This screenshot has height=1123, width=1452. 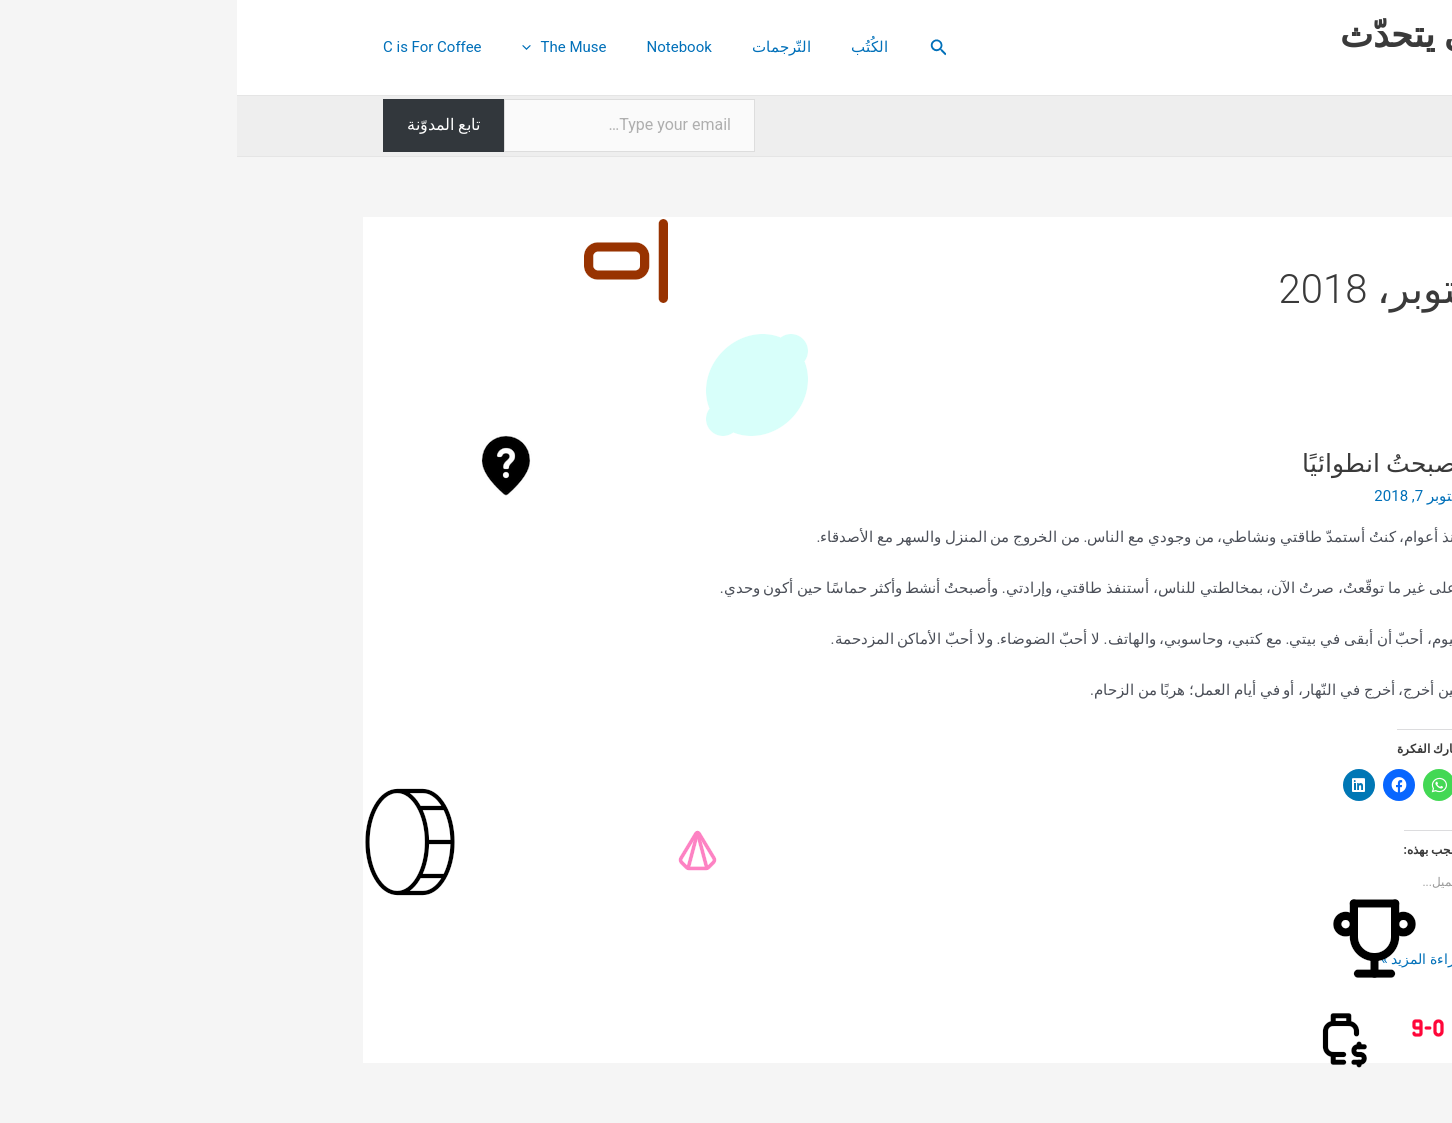 I want to click on view achievements or awards, so click(x=1374, y=936).